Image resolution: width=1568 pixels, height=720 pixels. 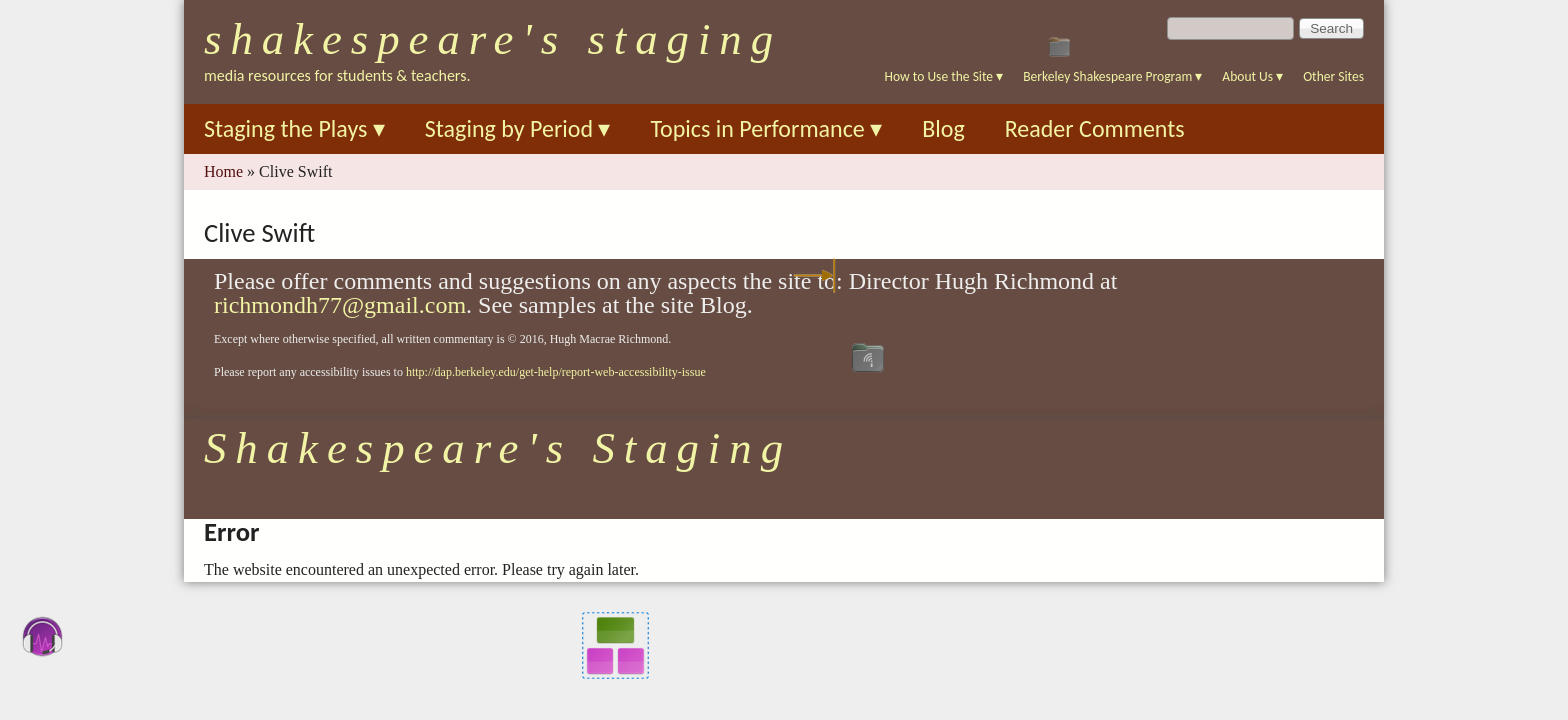 What do you see at coordinates (1059, 46) in the screenshot?
I see `open folder to view contents` at bounding box center [1059, 46].